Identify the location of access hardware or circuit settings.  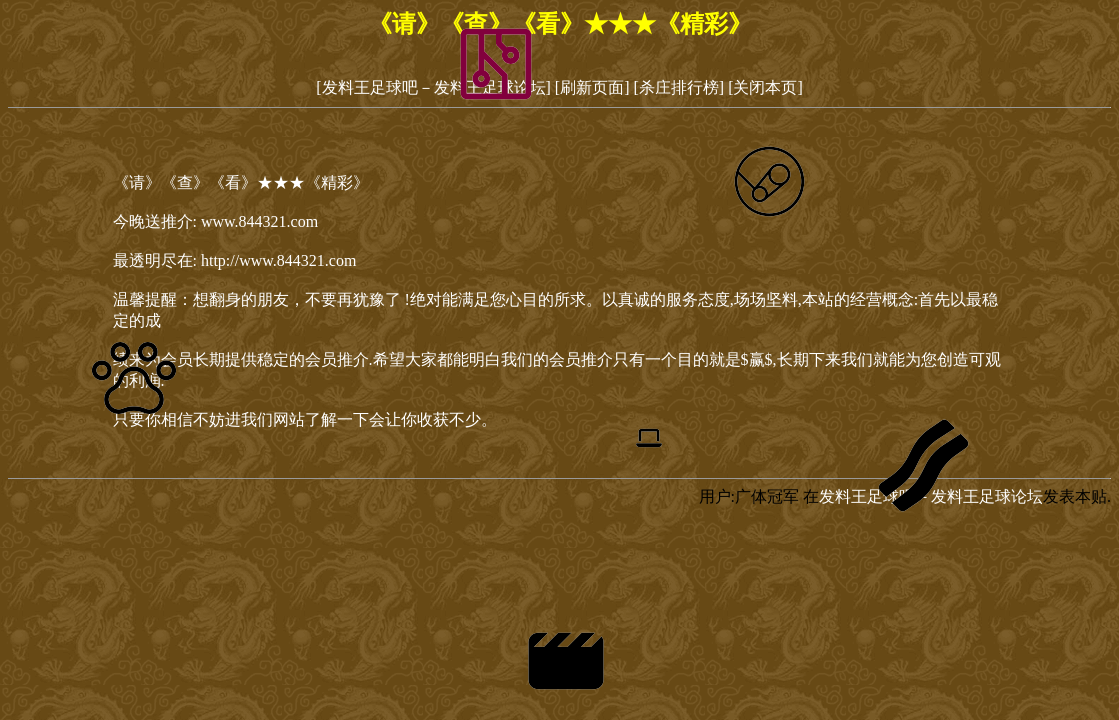
(496, 64).